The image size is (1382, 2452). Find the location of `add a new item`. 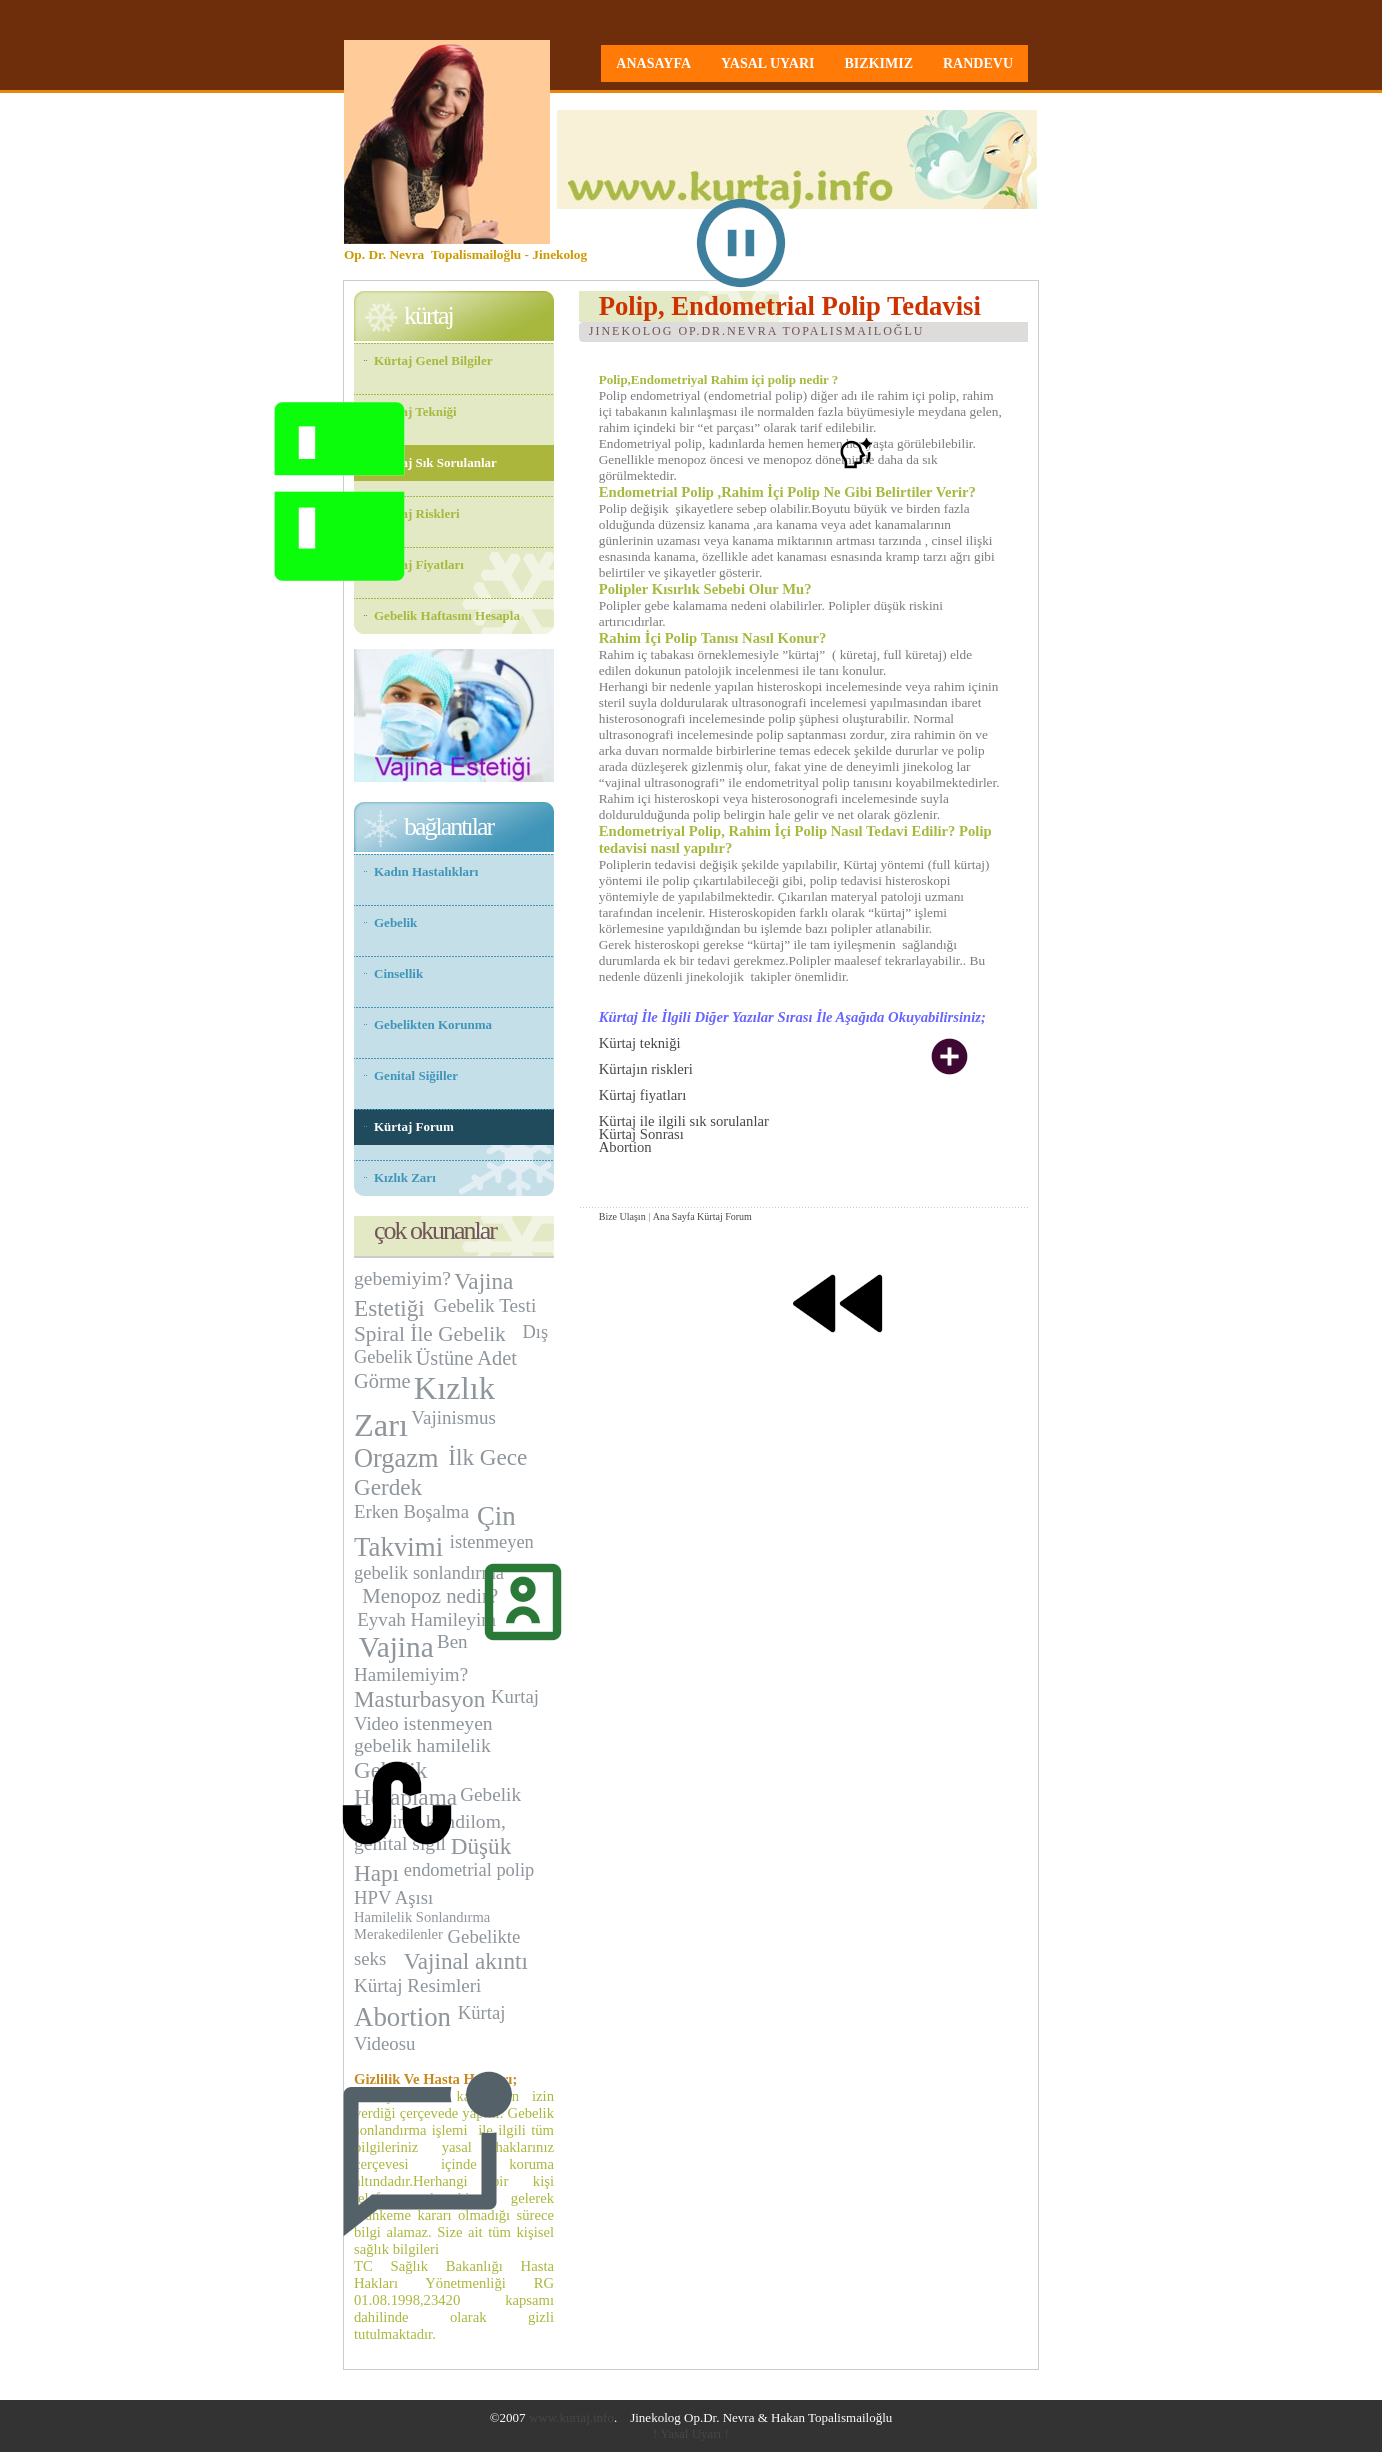

add a new item is located at coordinates (949, 1056).